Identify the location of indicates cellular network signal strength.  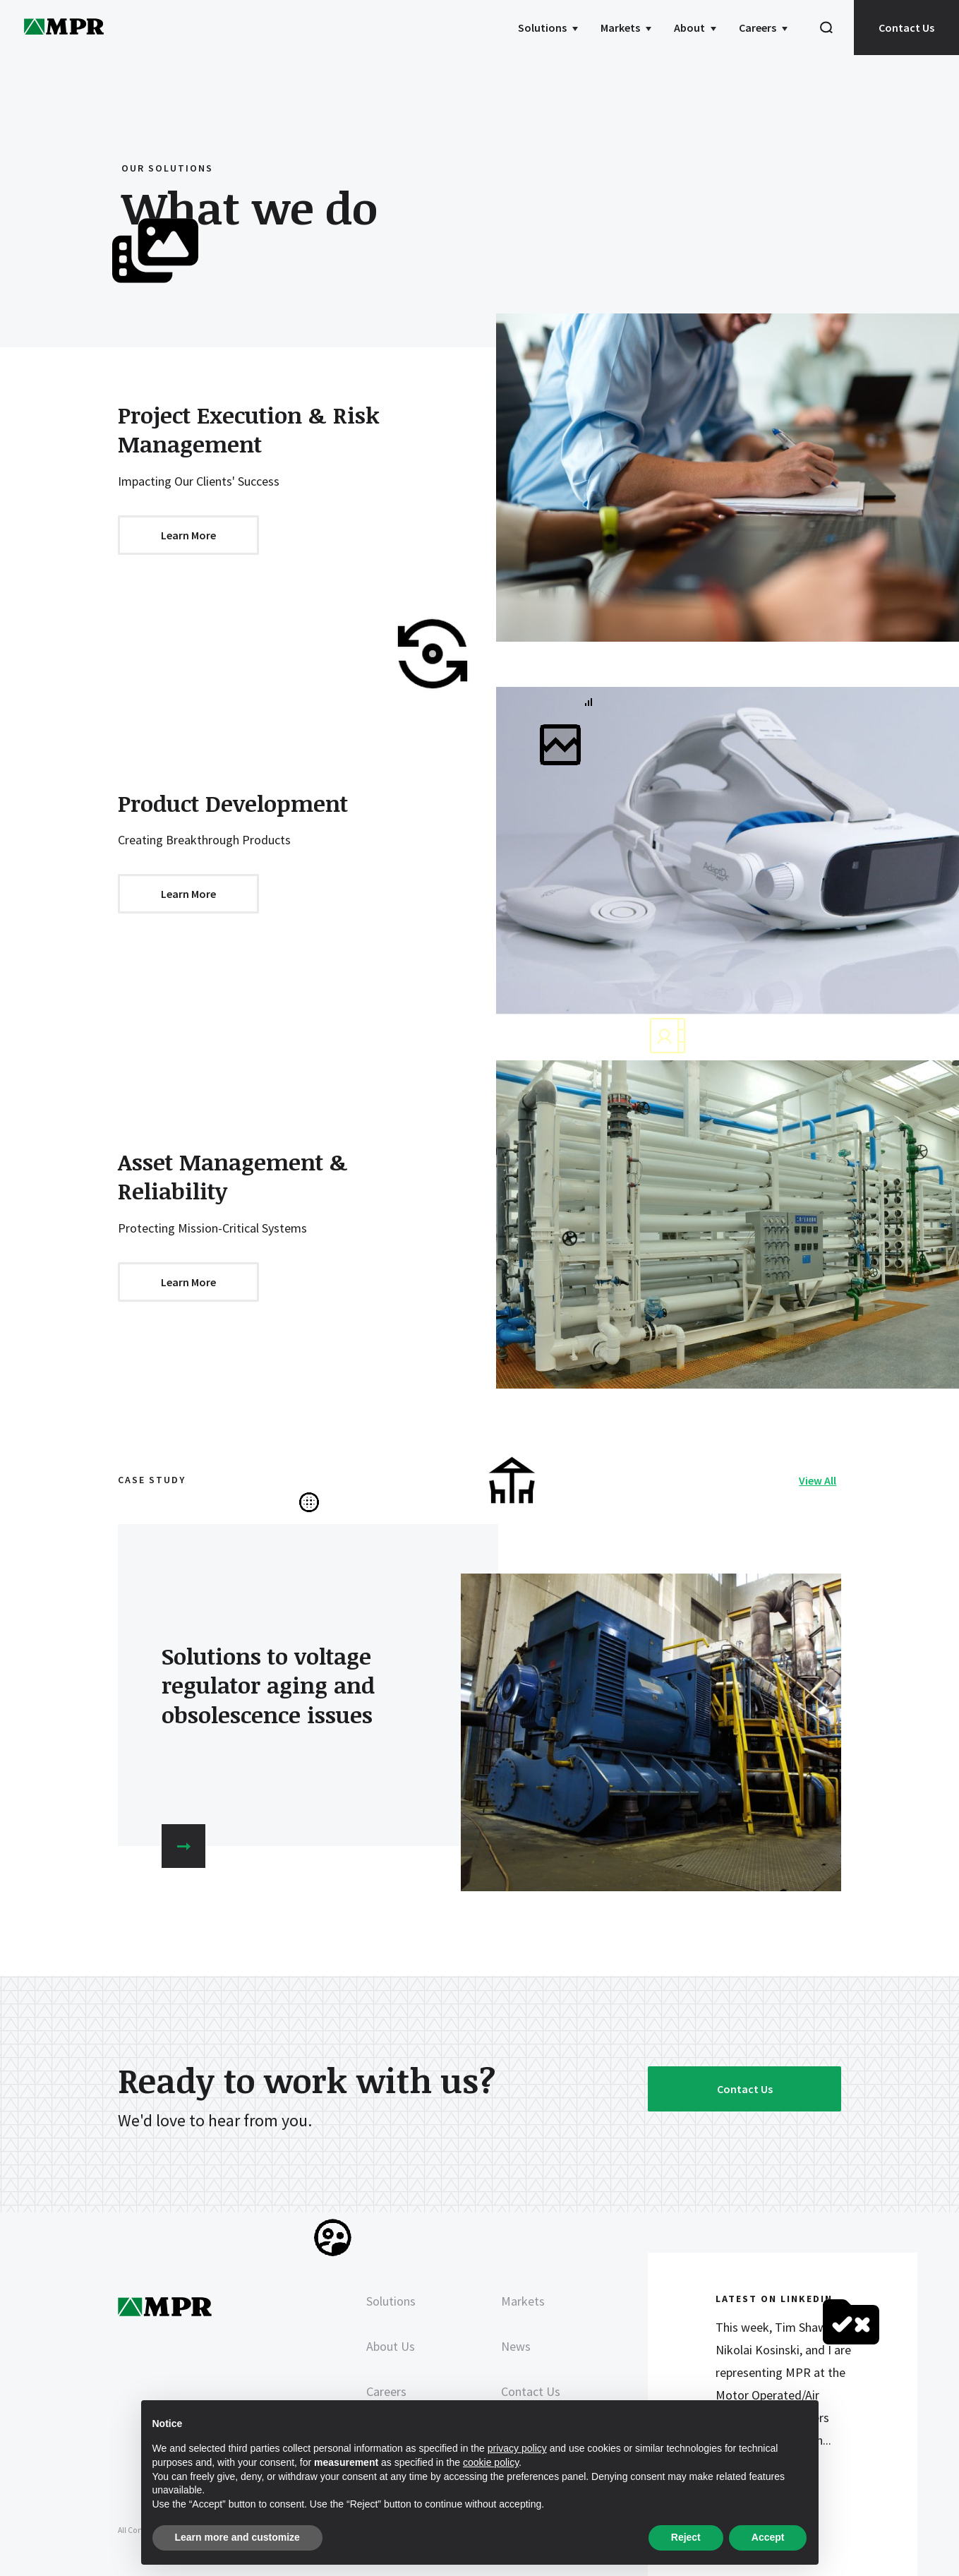
(588, 702).